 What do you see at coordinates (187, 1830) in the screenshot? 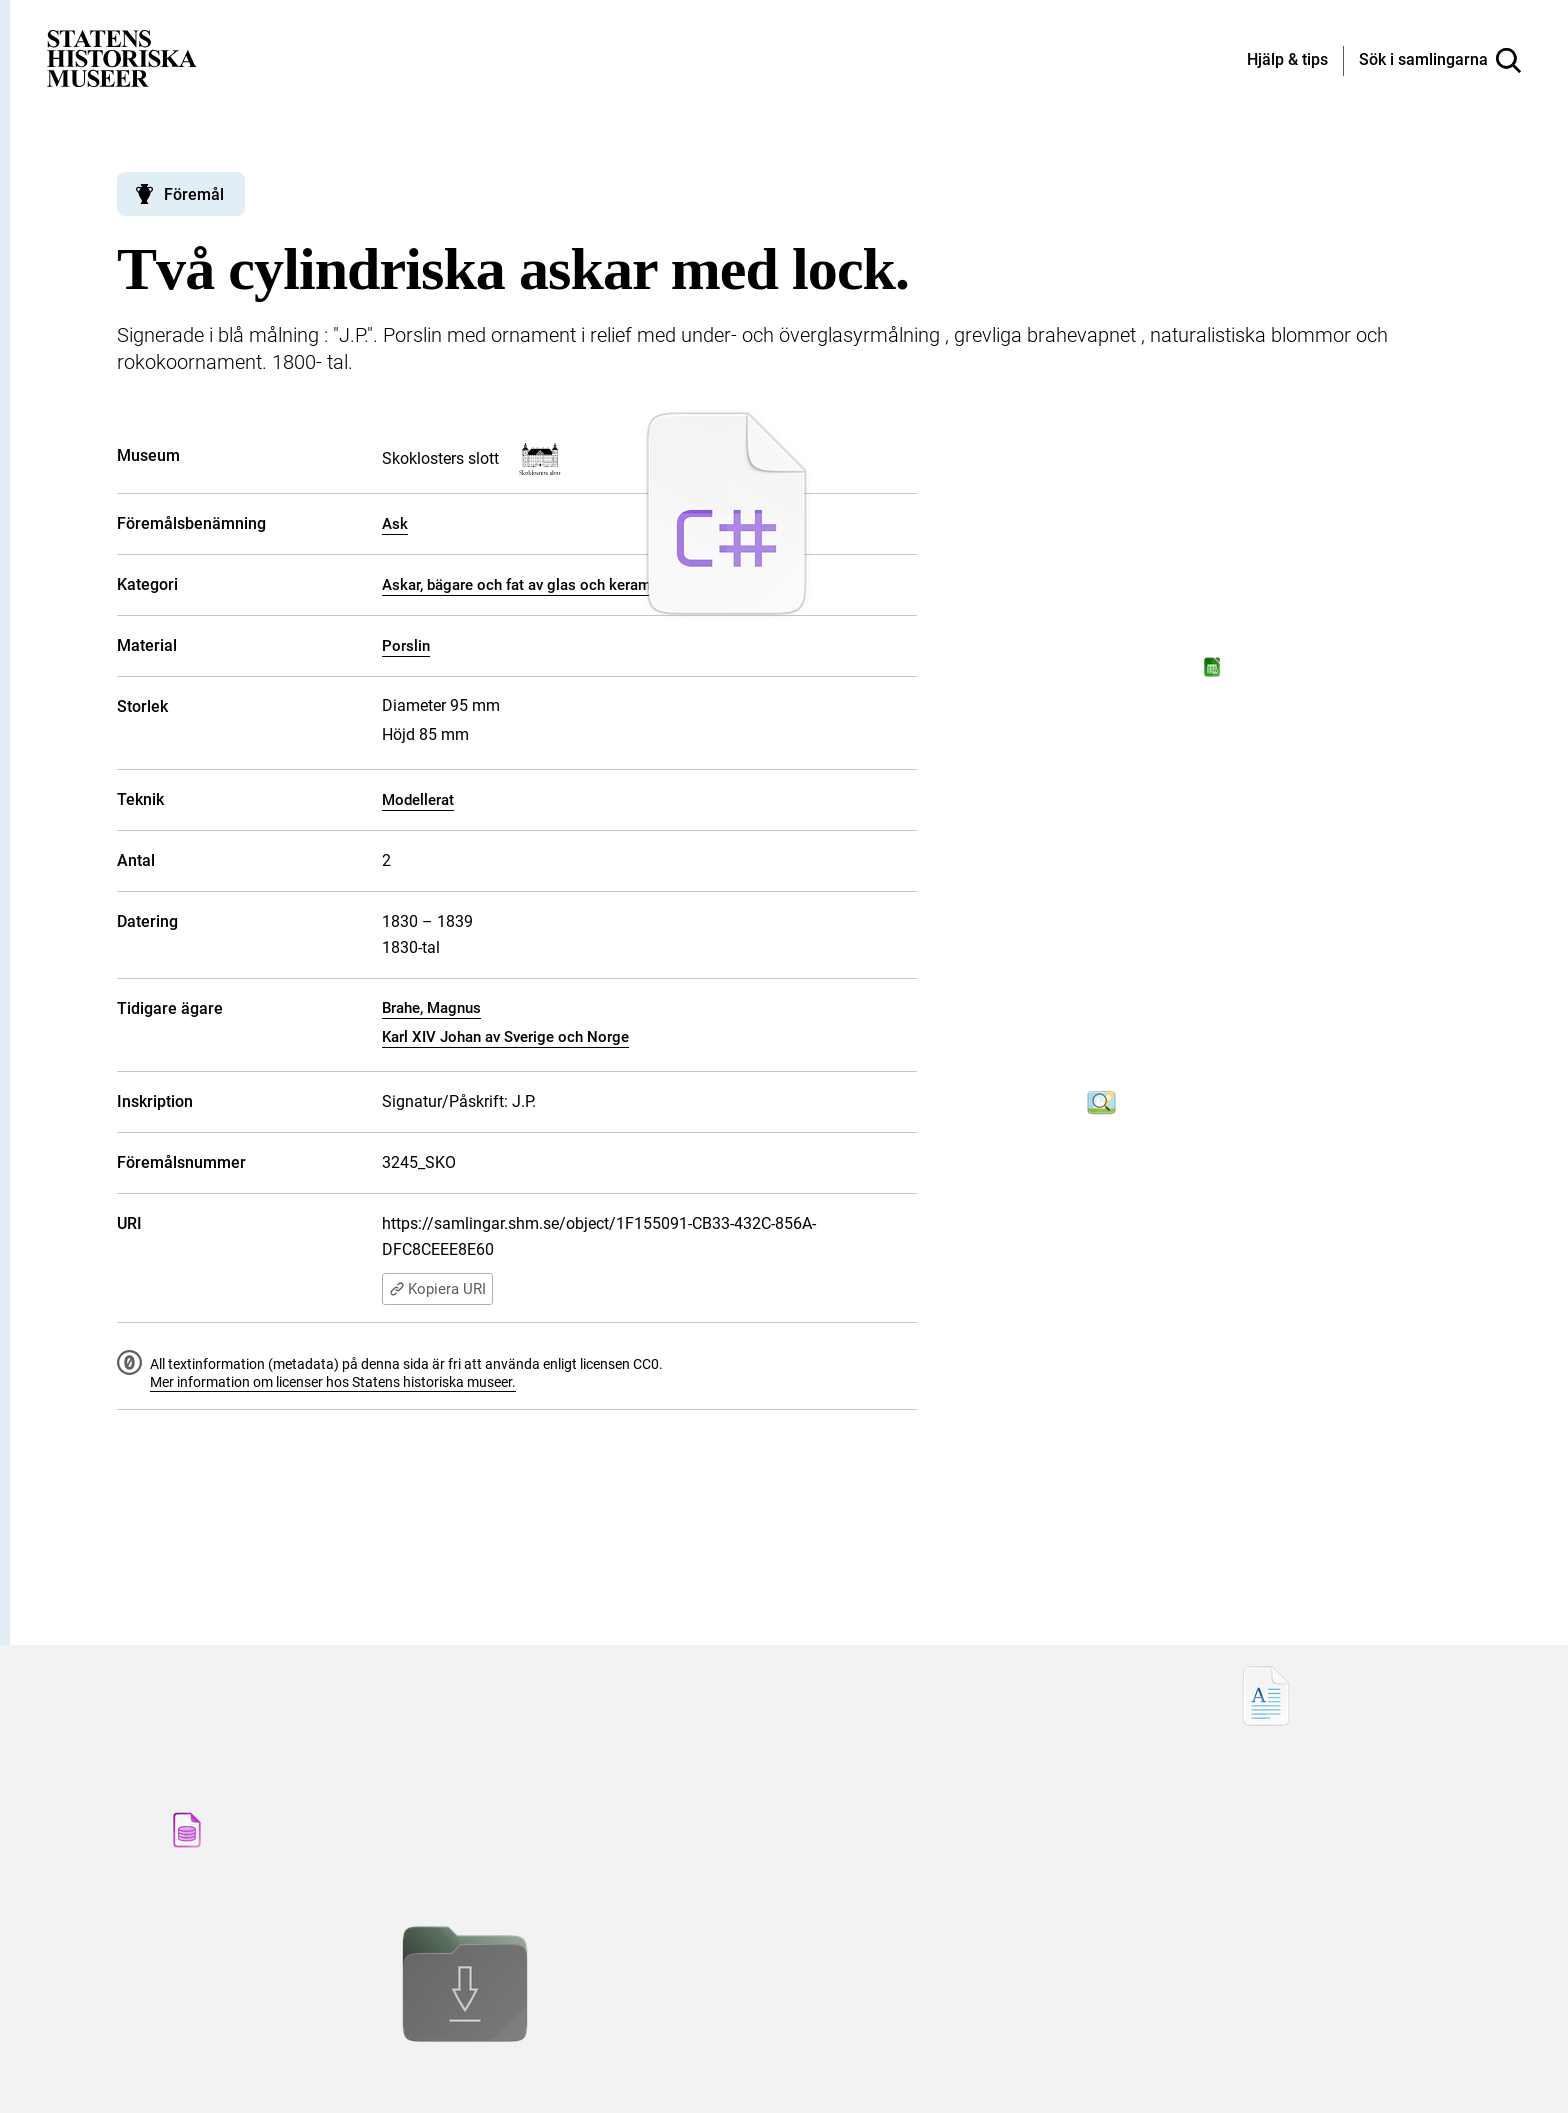
I see `open a database file` at bounding box center [187, 1830].